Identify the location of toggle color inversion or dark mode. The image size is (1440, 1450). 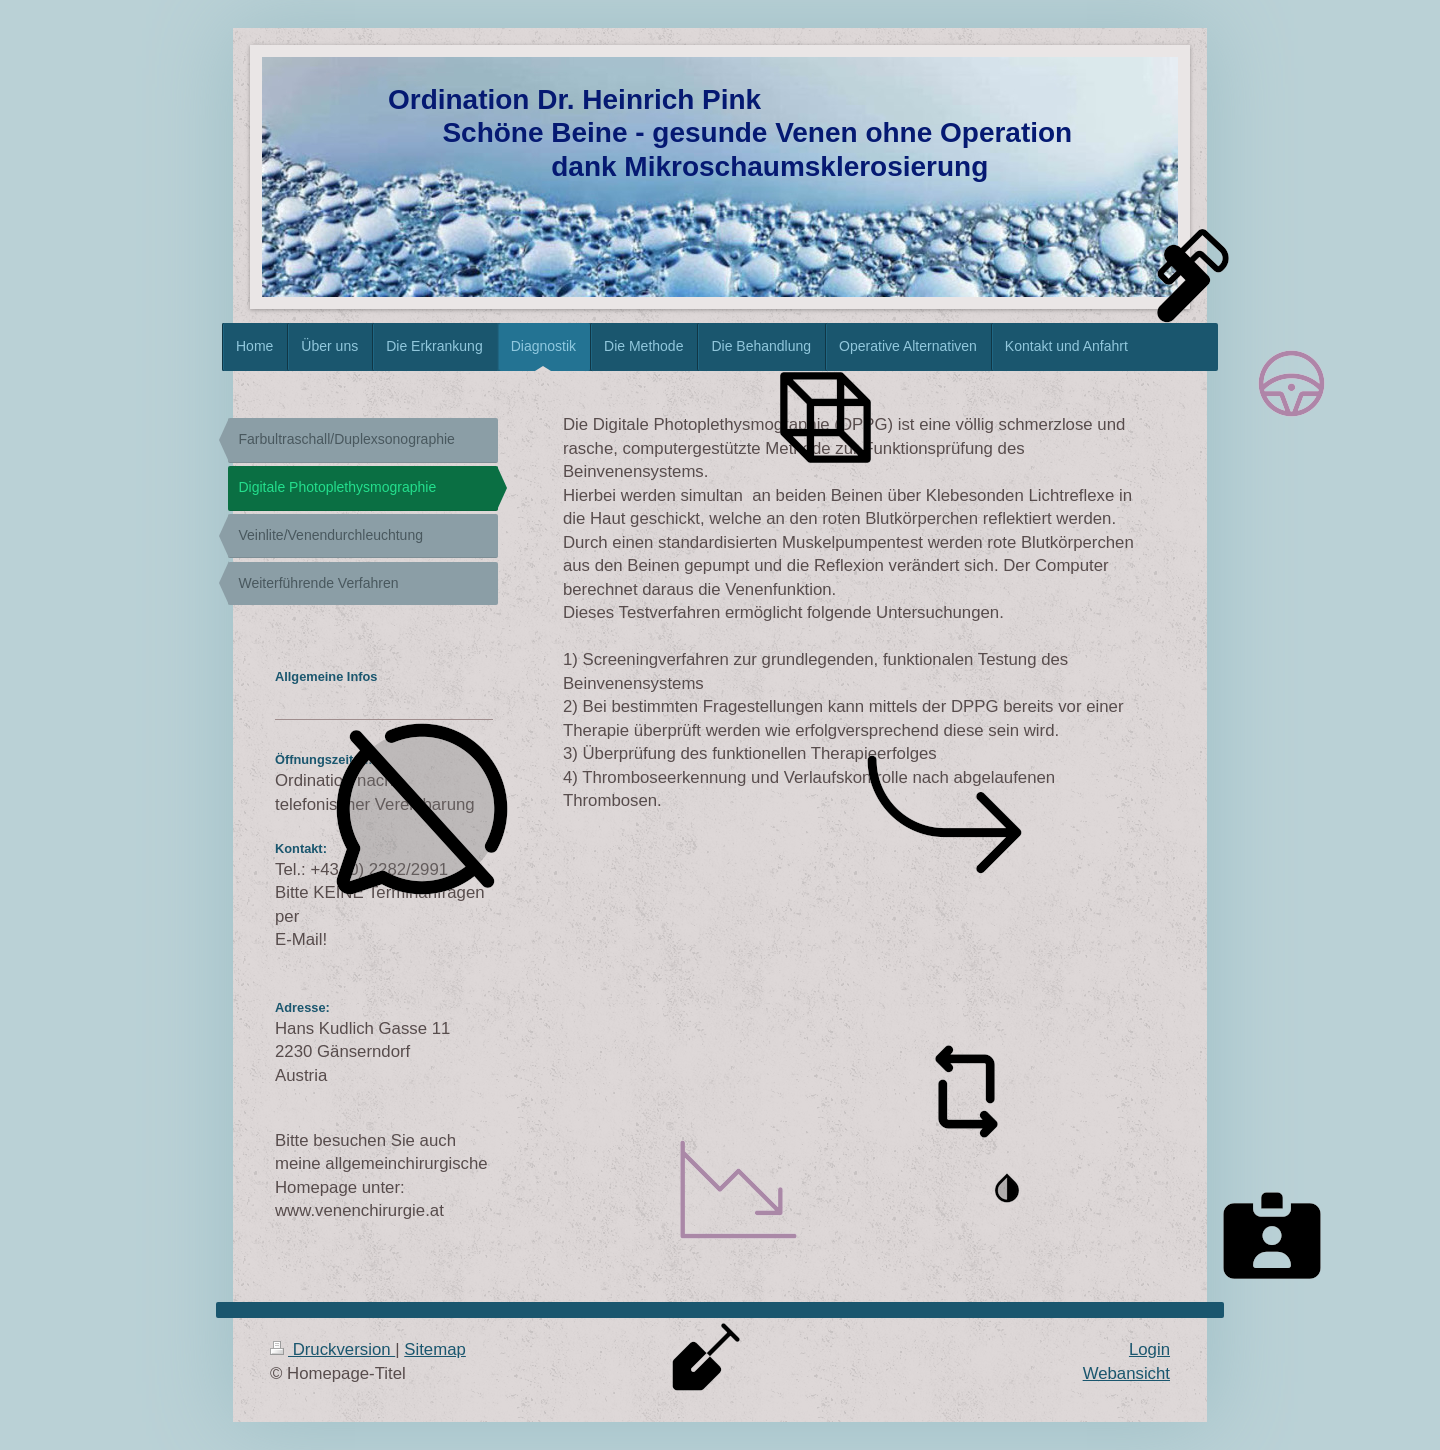
(1007, 1188).